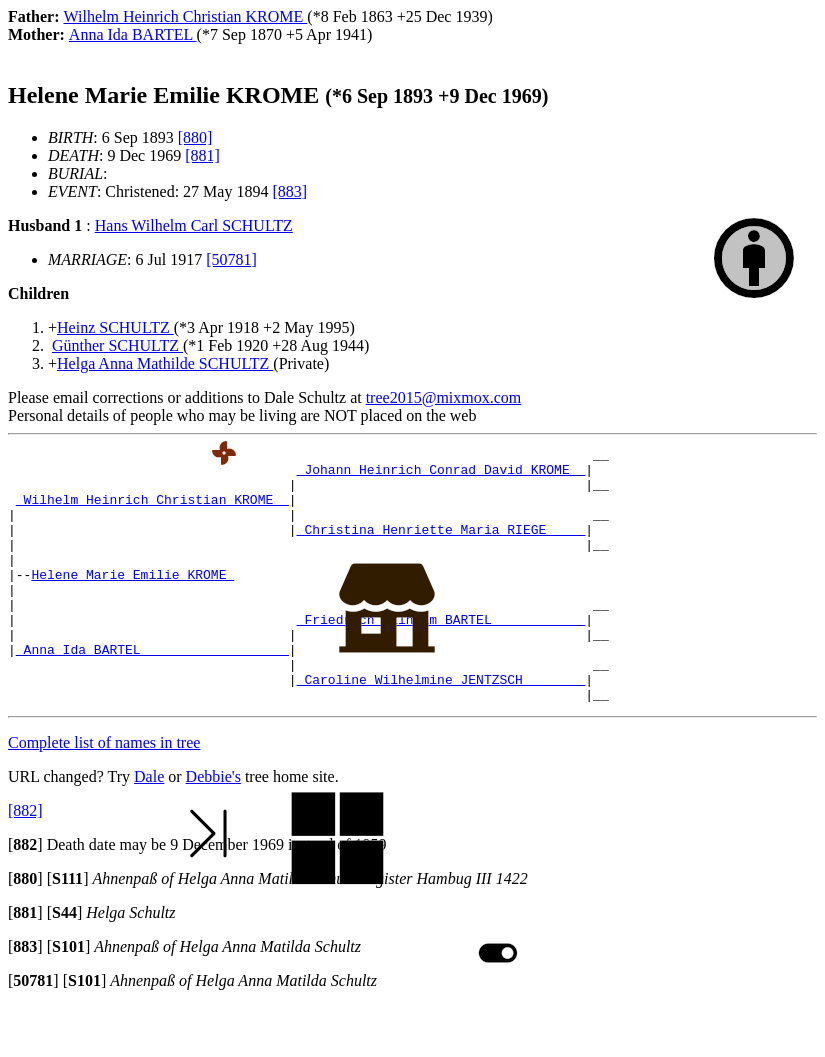  Describe the element at coordinates (754, 258) in the screenshot. I see `view attribution or credits information` at that location.